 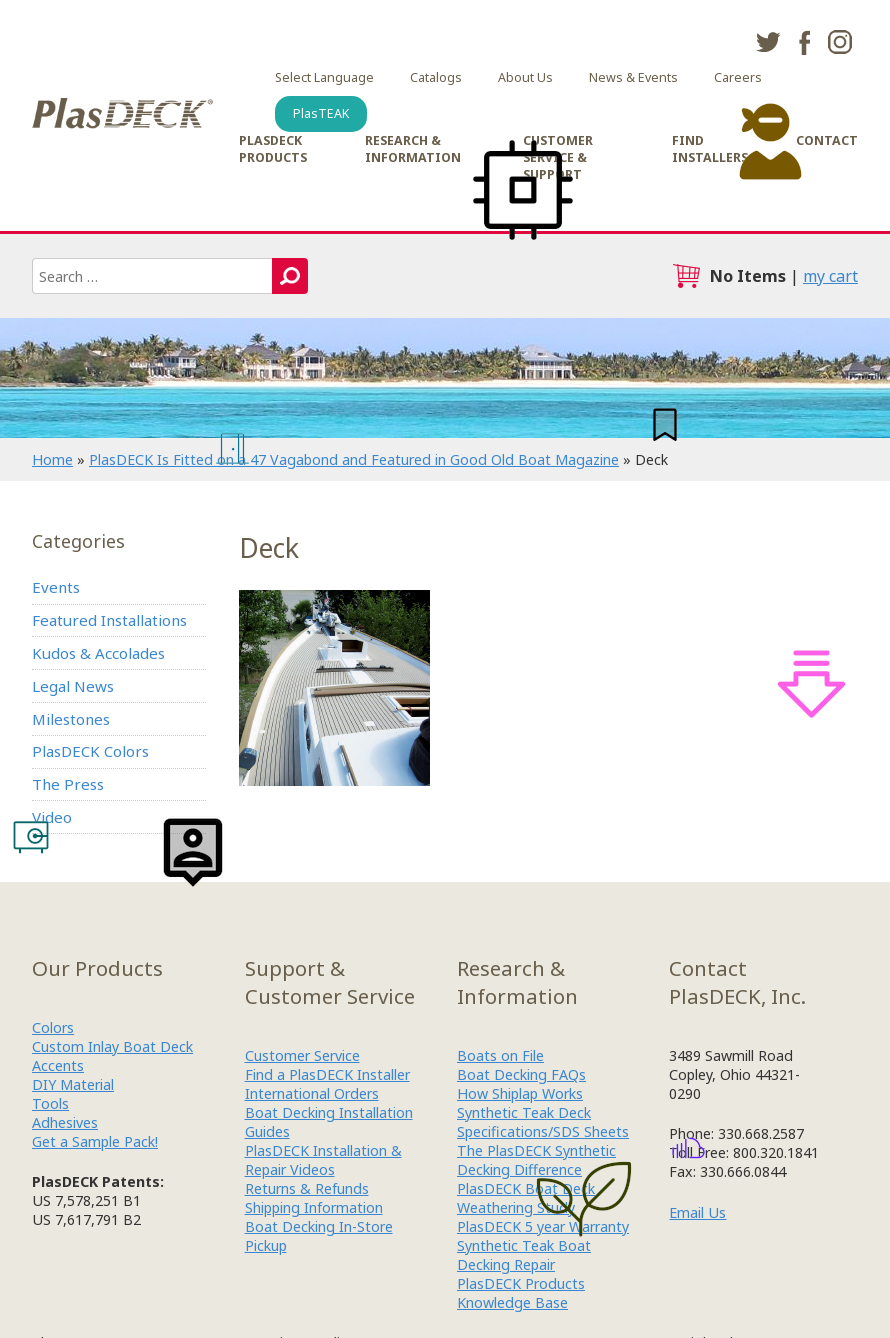 I want to click on download file or content, so click(x=811, y=681).